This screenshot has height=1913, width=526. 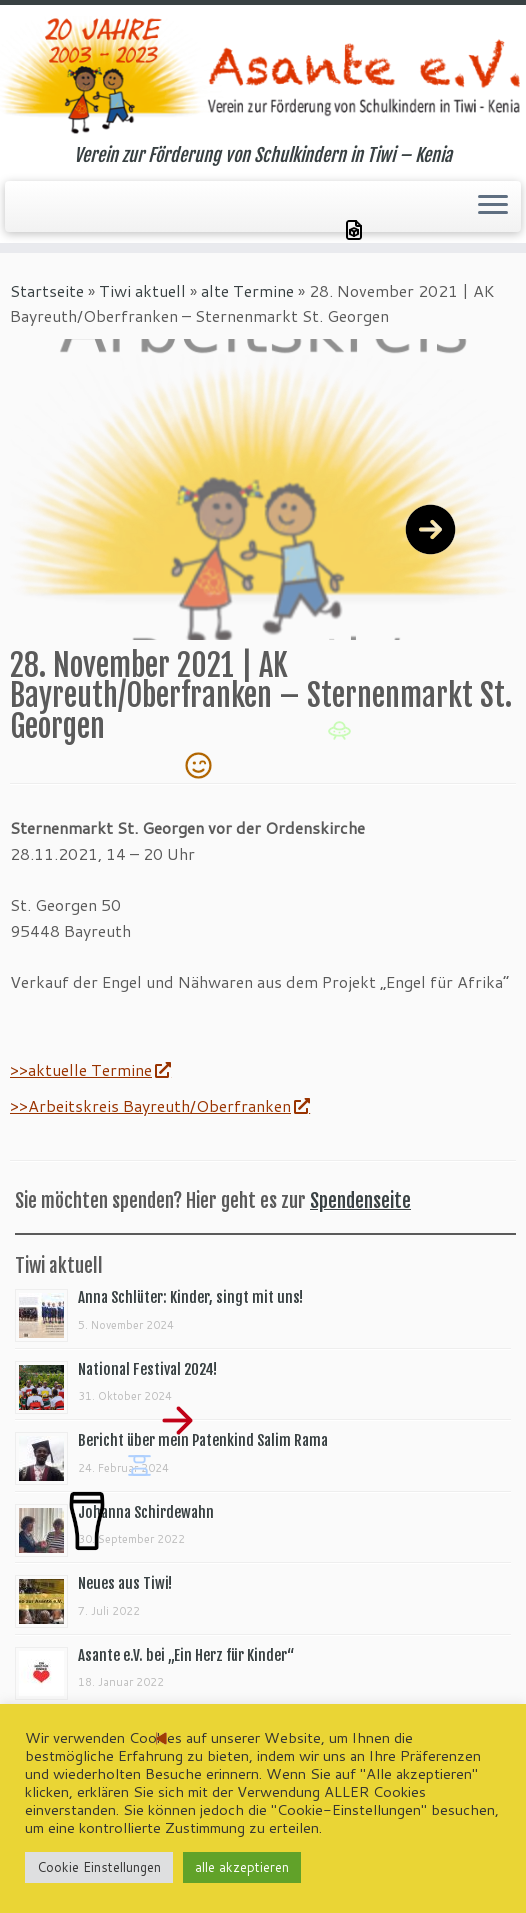 What do you see at coordinates (430, 529) in the screenshot?
I see `proceed to the next step` at bounding box center [430, 529].